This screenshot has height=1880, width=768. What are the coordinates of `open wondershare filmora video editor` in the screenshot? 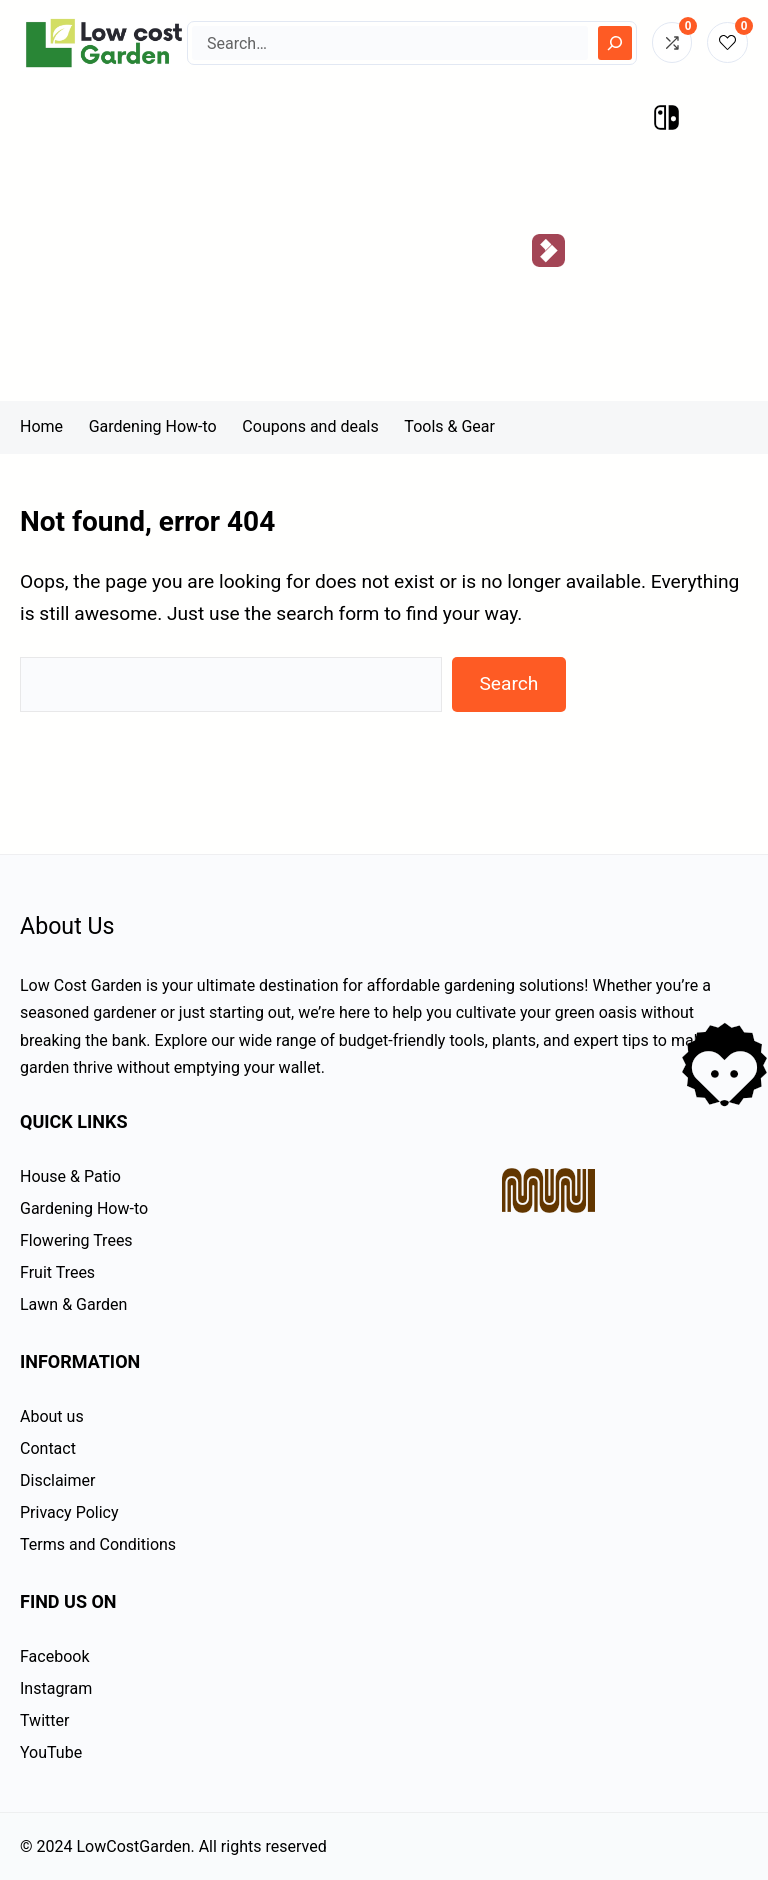 It's located at (548, 250).